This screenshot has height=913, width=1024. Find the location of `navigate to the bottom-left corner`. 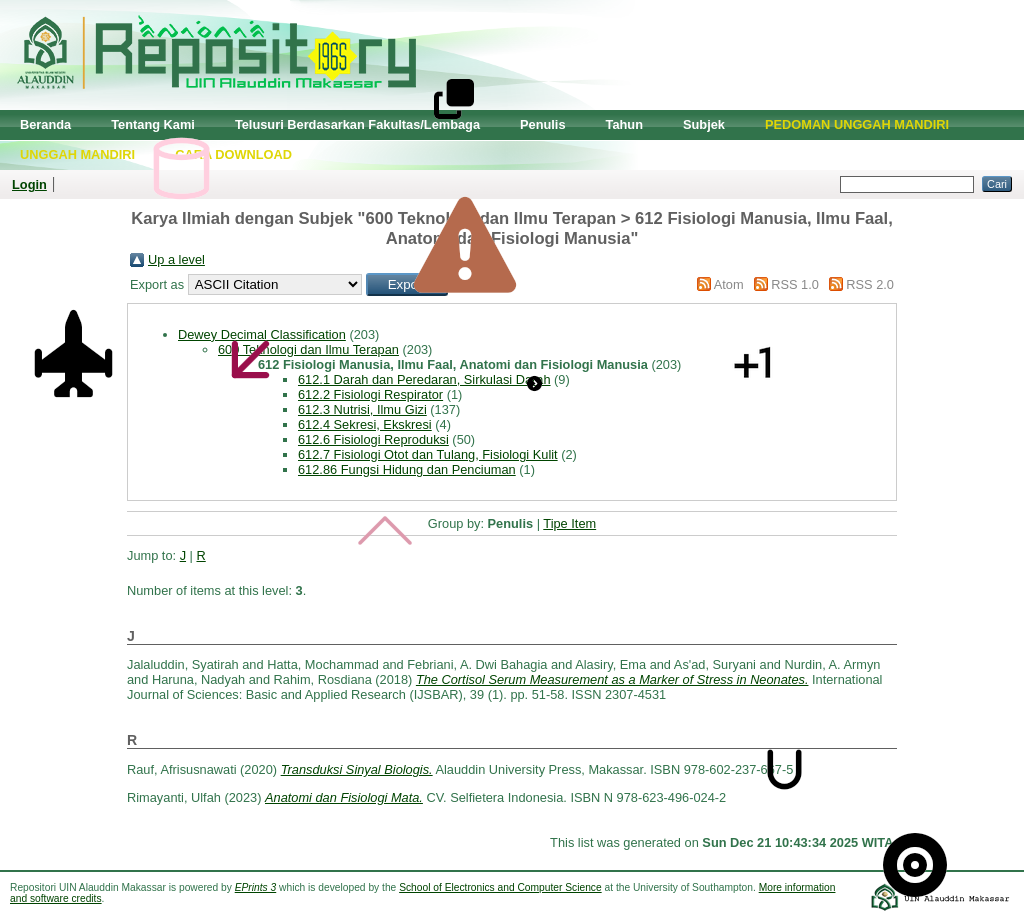

navigate to the bottom-left corner is located at coordinates (250, 359).